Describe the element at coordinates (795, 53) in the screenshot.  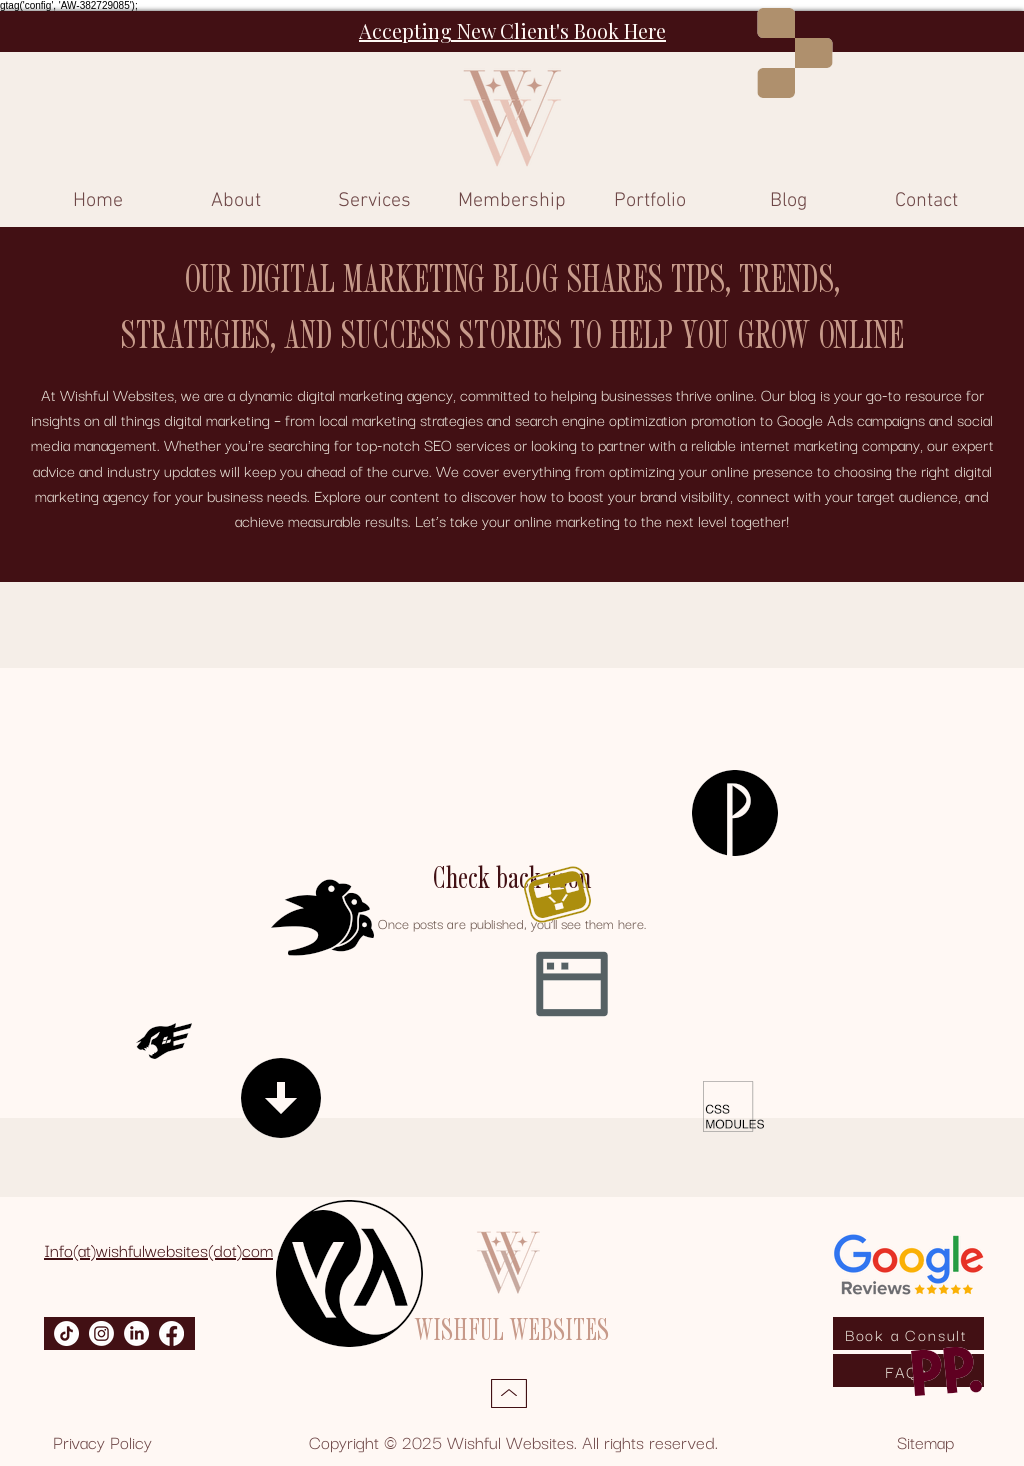
I see `open replit` at that location.